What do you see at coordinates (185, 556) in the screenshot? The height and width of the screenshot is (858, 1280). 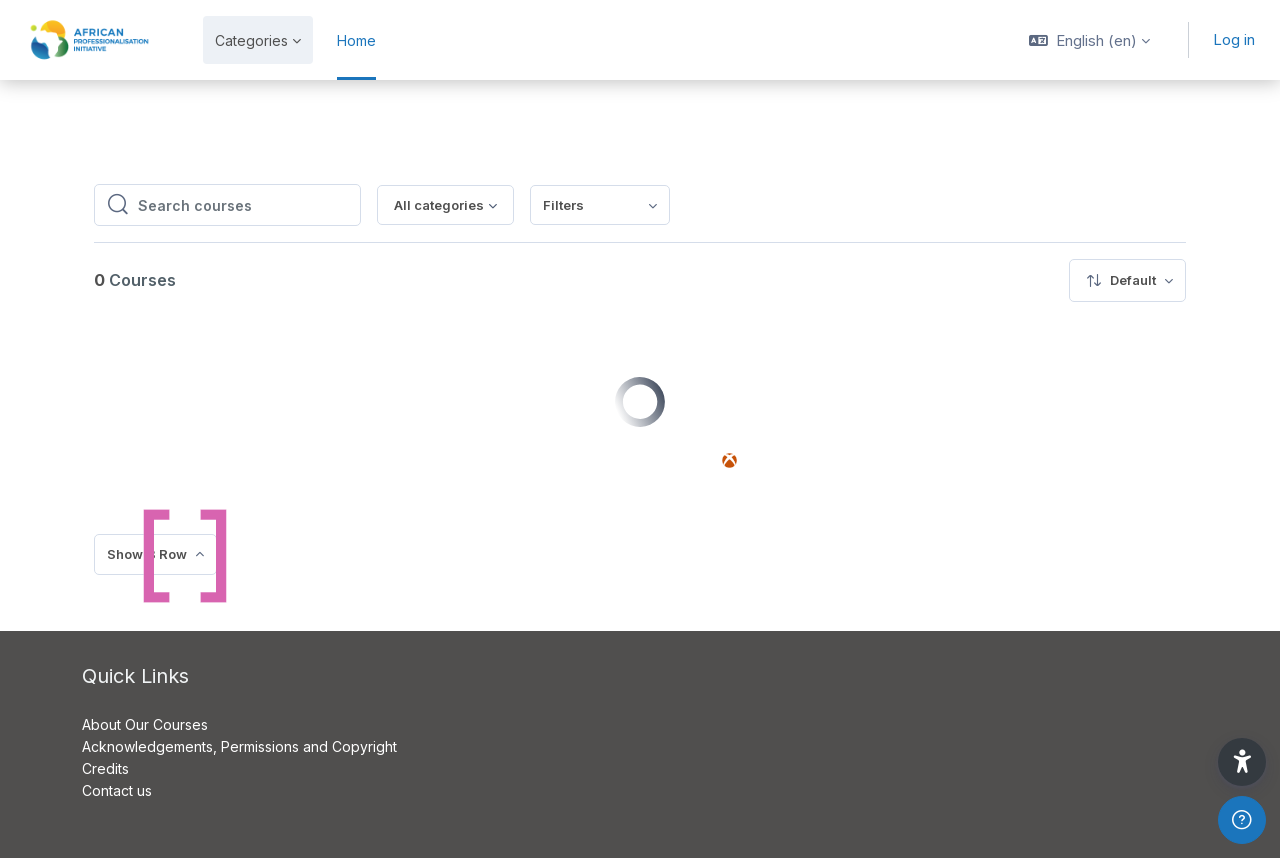 I see `access code editor or development tools` at bounding box center [185, 556].